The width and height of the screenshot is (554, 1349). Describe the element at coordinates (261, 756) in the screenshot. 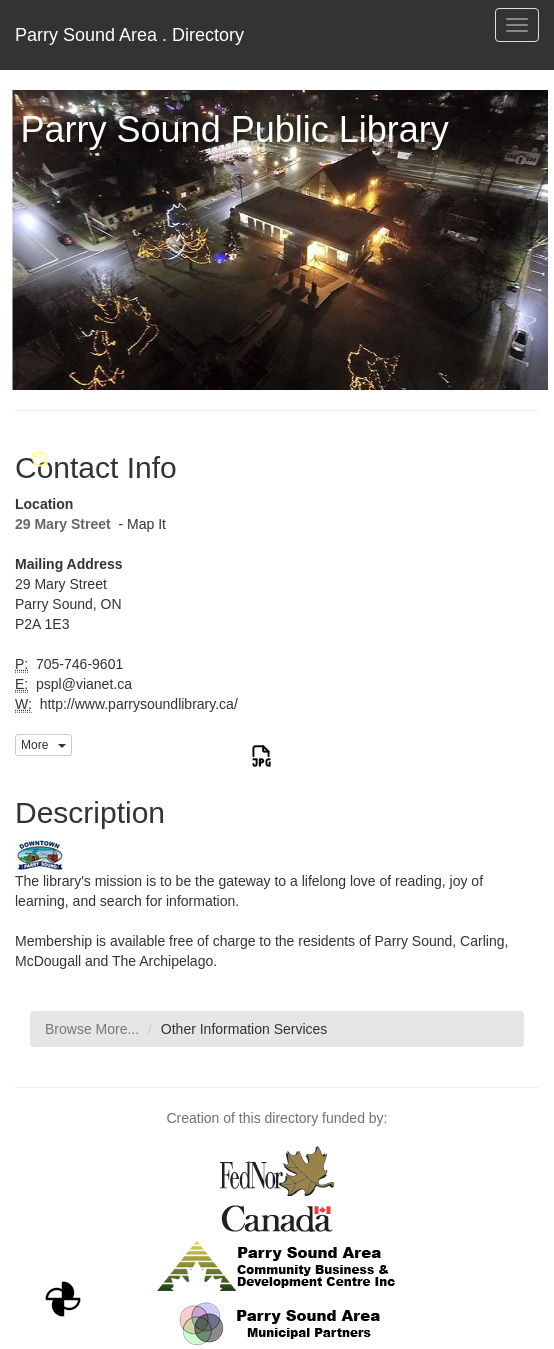

I see `indicates a JPG image file type` at that location.